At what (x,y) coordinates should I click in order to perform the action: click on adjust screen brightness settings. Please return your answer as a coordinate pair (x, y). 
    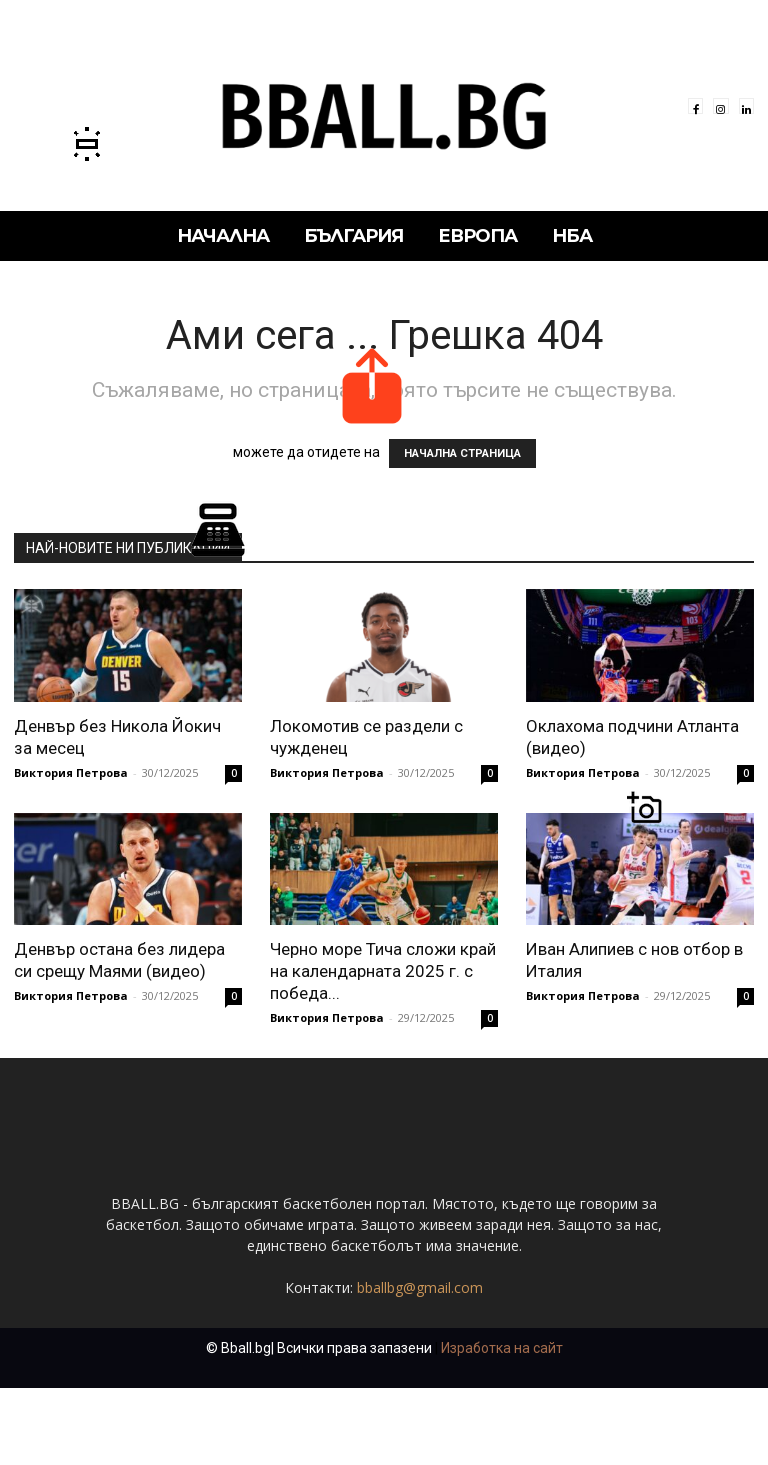
    Looking at the image, I should click on (87, 144).